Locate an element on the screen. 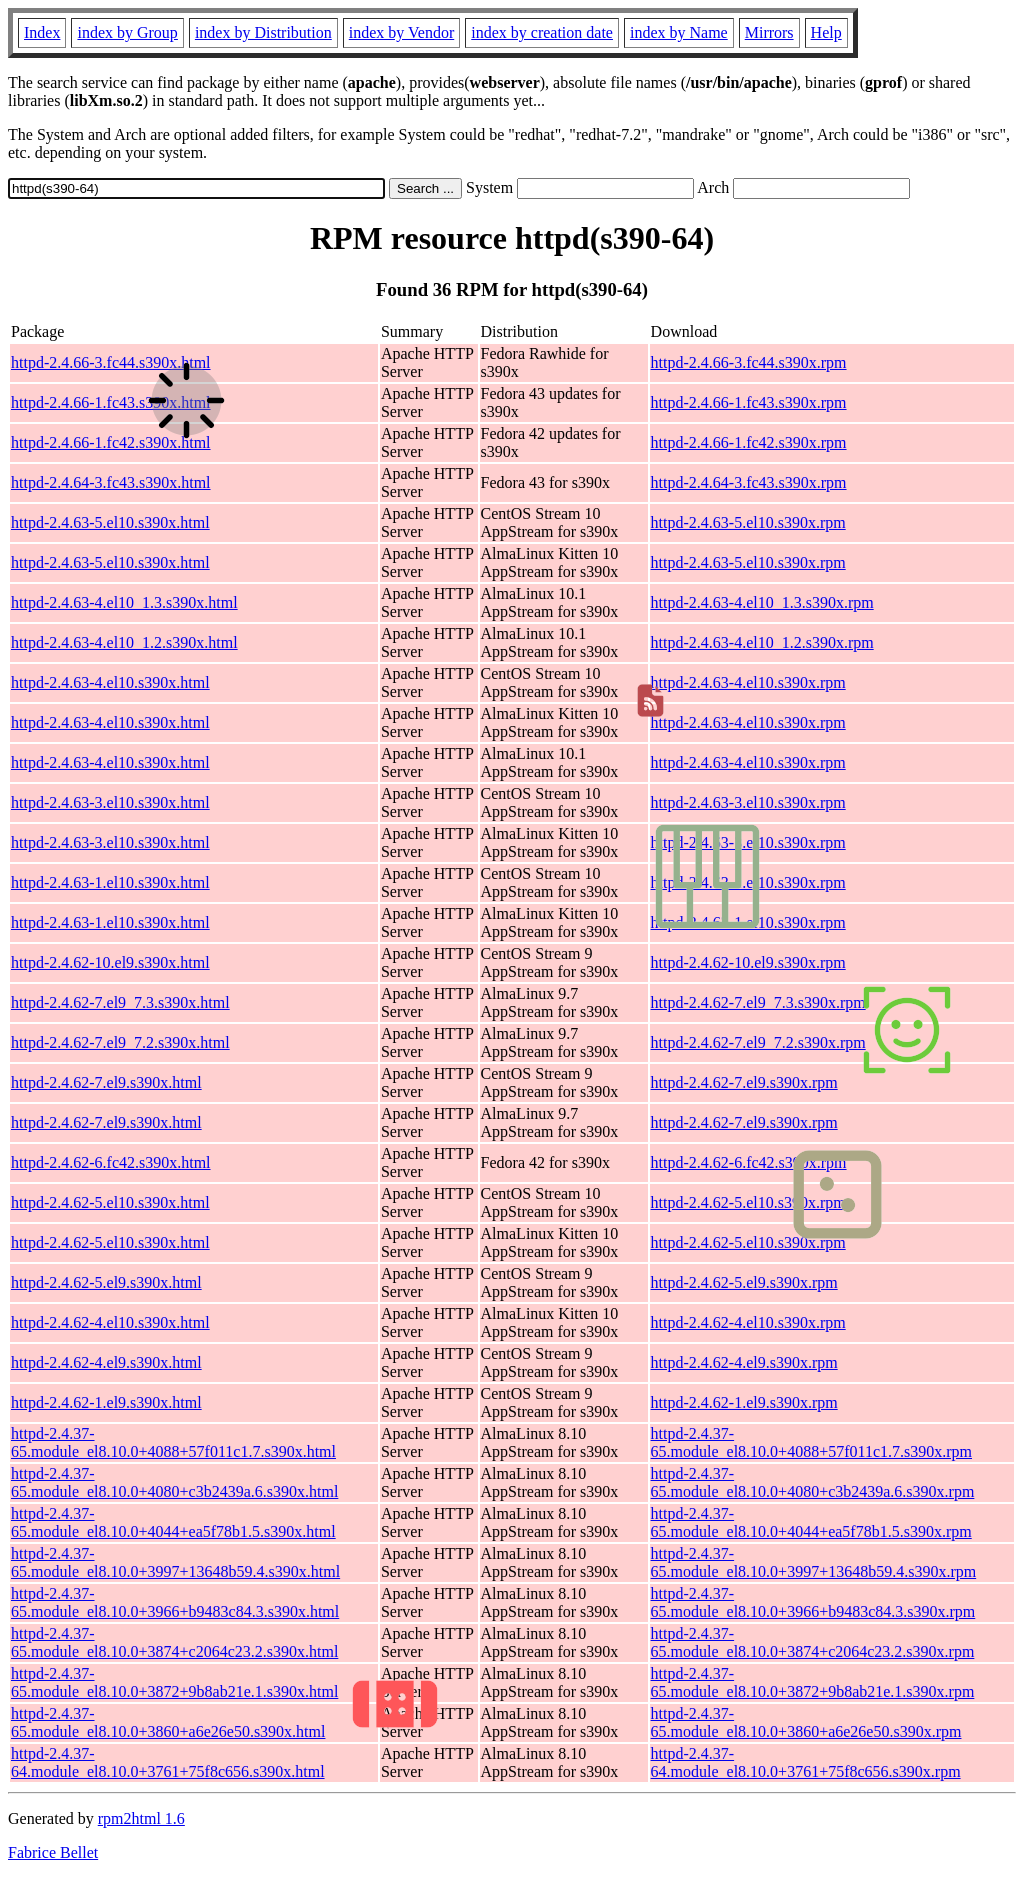 The width and height of the screenshot is (1024, 1878). scan face to unlock or authenticate is located at coordinates (907, 1030).